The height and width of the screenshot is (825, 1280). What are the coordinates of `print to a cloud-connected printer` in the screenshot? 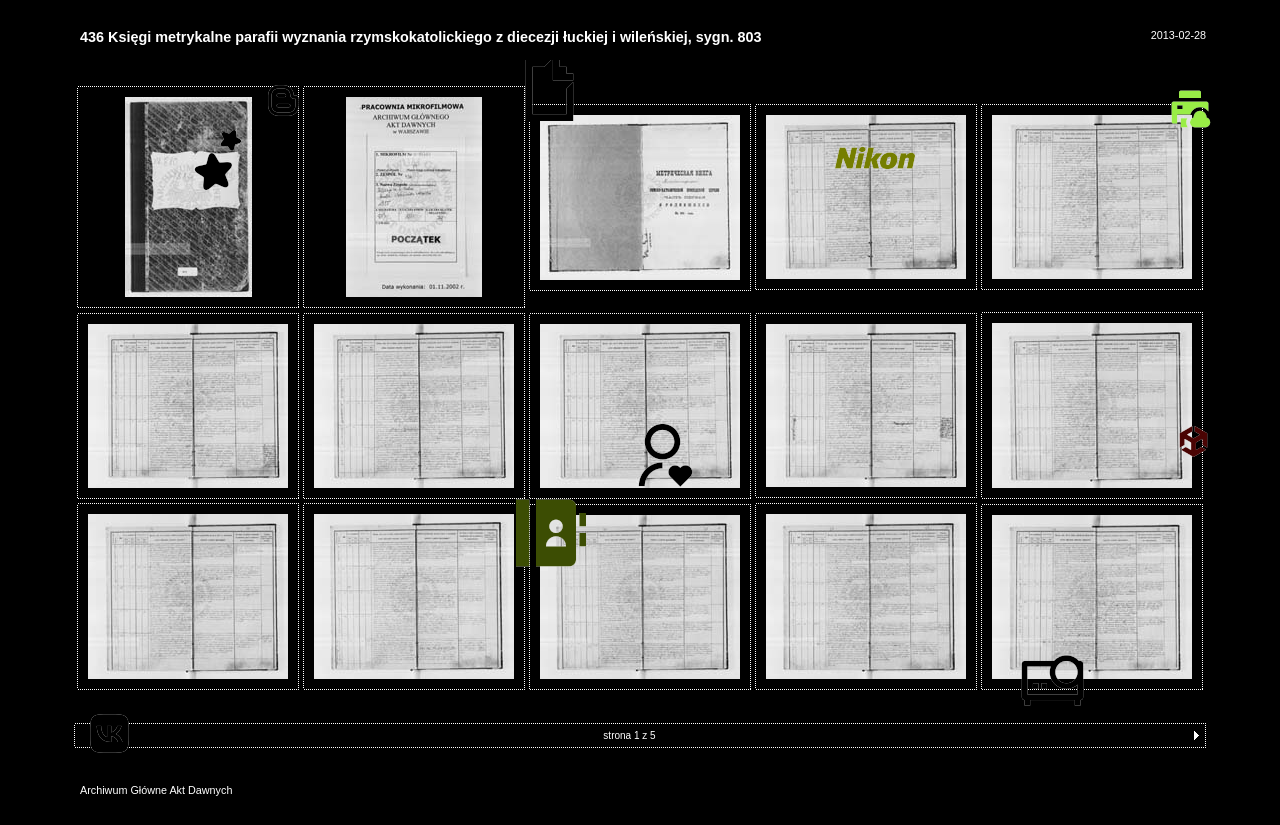 It's located at (1190, 109).